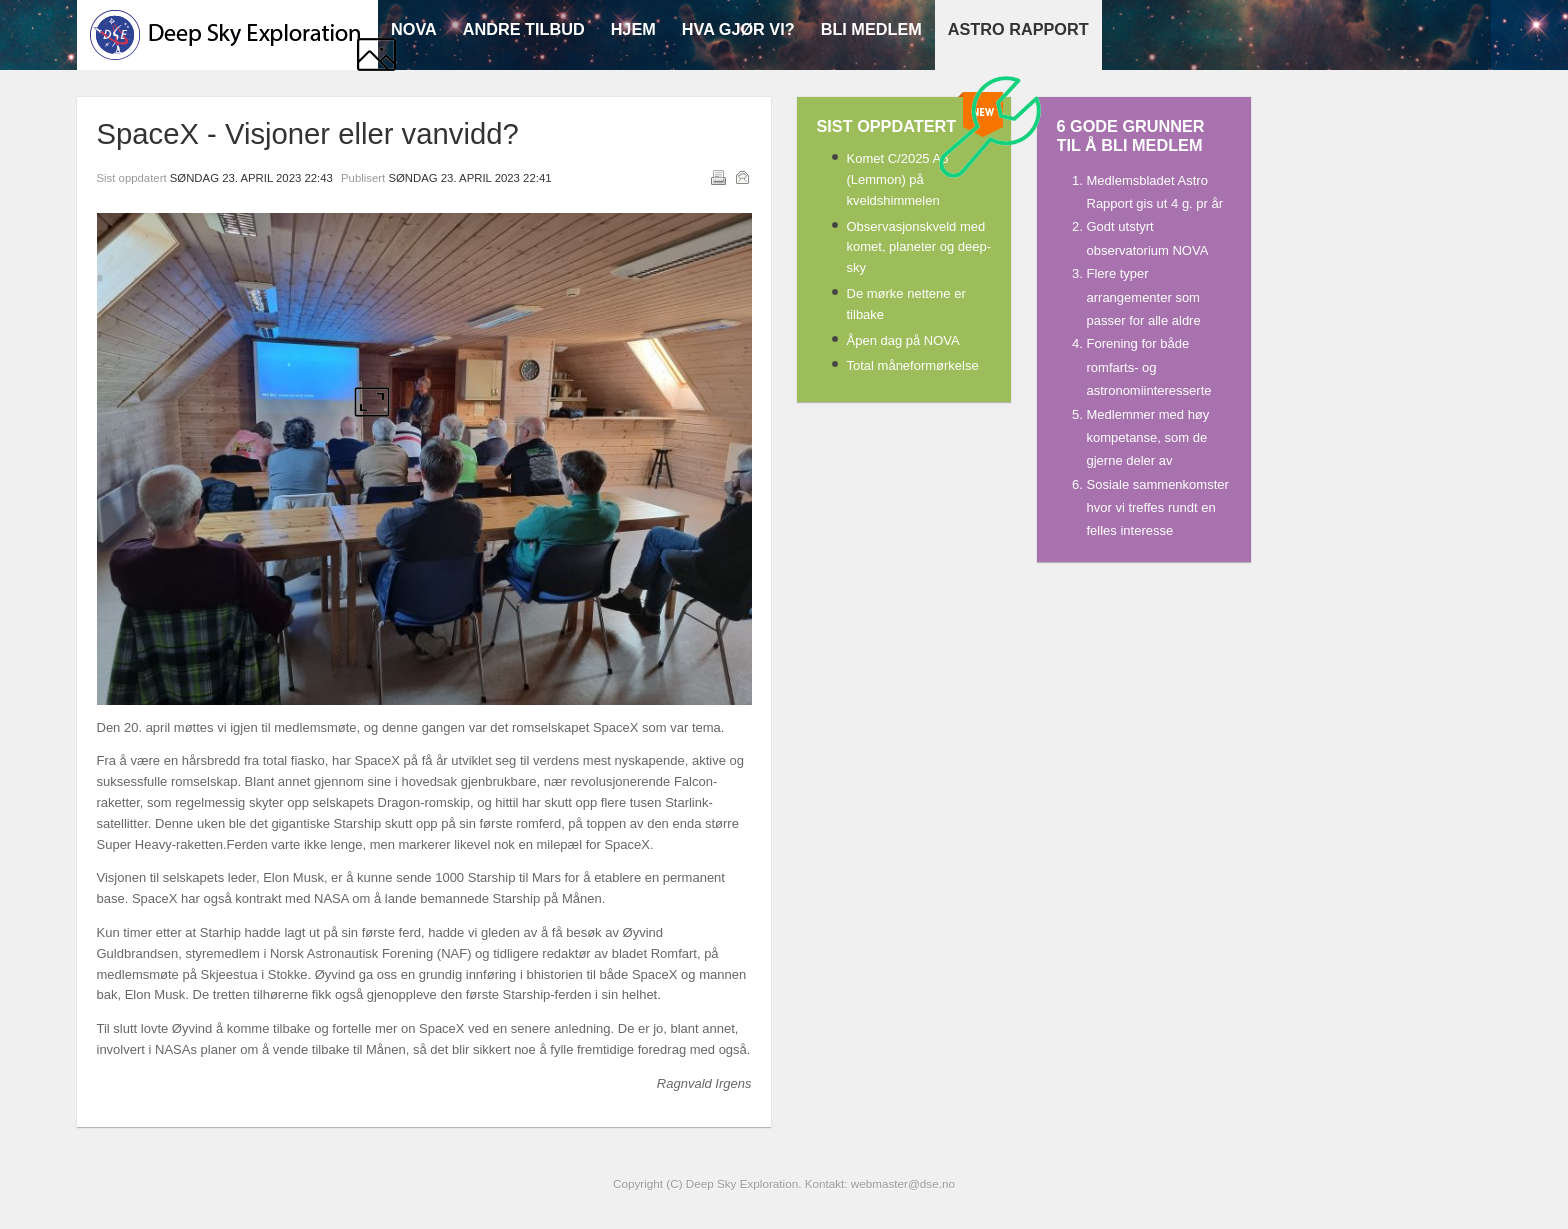 This screenshot has width=1568, height=1229. What do you see at coordinates (376, 54) in the screenshot?
I see `view image or photo` at bounding box center [376, 54].